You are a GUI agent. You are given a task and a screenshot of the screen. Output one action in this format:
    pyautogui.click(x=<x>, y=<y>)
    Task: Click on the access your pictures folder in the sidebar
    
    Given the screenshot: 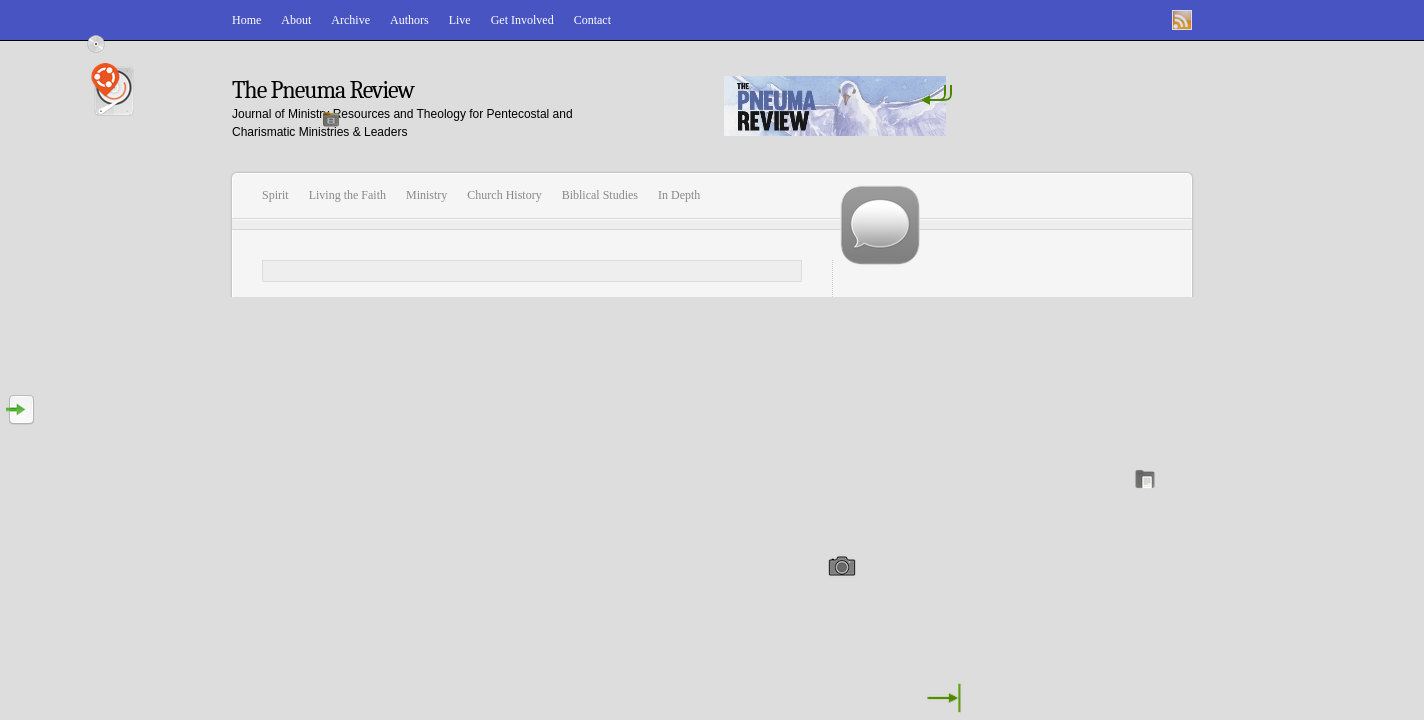 What is the action you would take?
    pyautogui.click(x=842, y=566)
    